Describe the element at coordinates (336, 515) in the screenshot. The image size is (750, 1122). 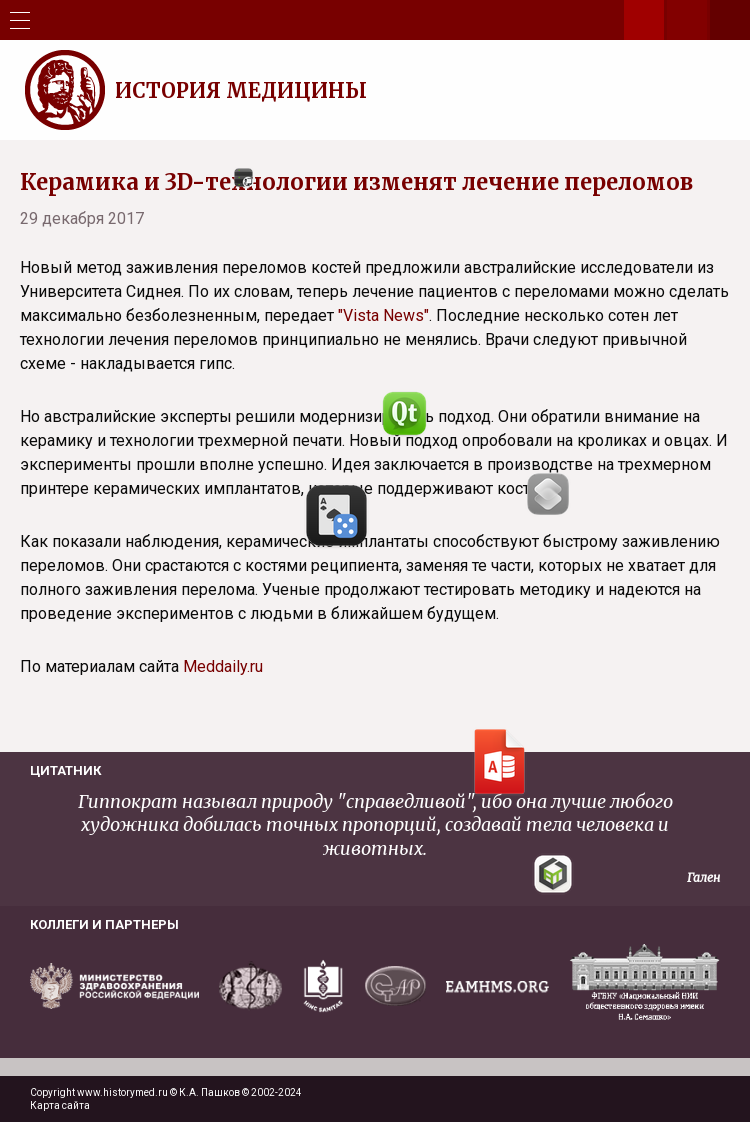
I see `launch tabletop simulator` at that location.